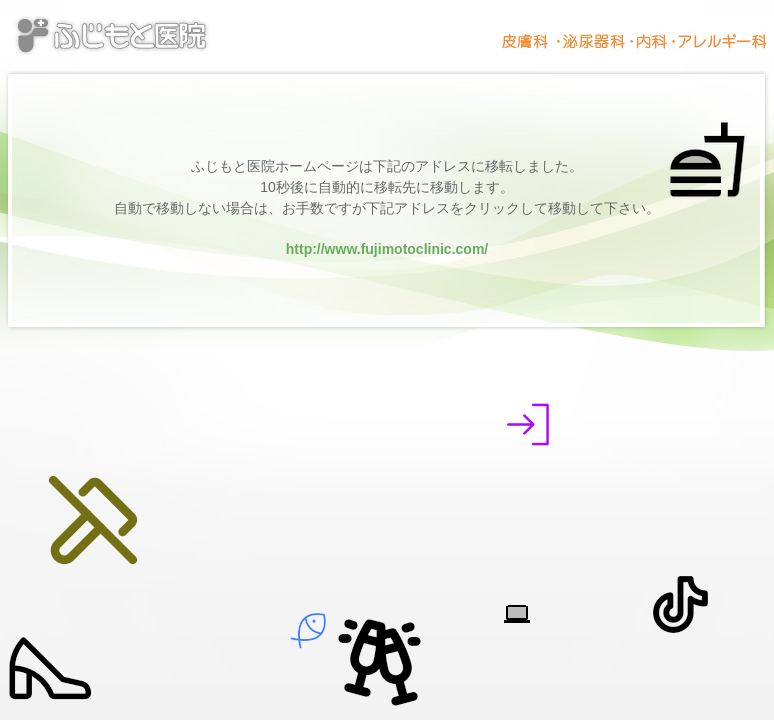 Image resolution: width=774 pixels, height=720 pixels. Describe the element at coordinates (93, 520) in the screenshot. I see `indicates build or construction tools are unavailable` at that location.